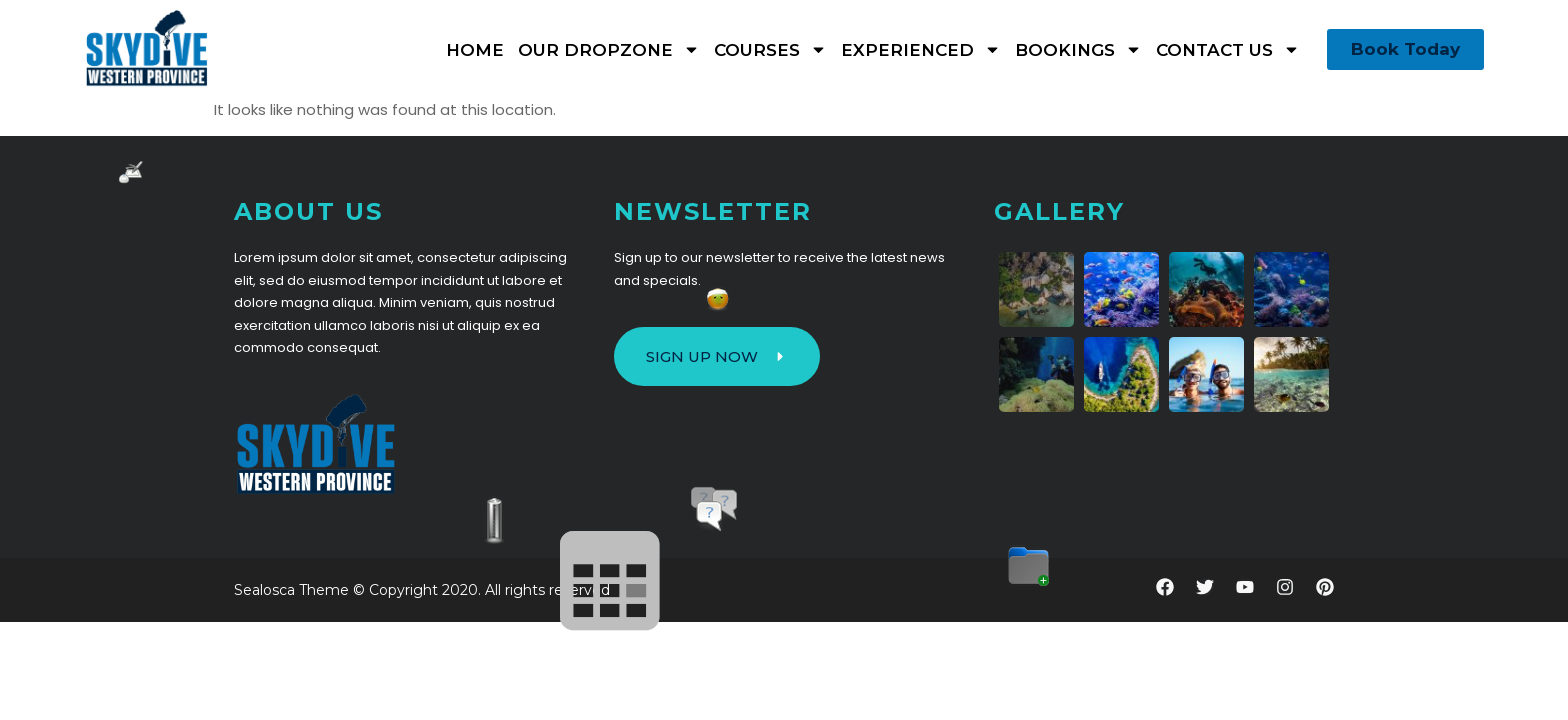 The width and height of the screenshot is (1568, 720). What do you see at coordinates (1028, 565) in the screenshot?
I see `create a new folder` at bounding box center [1028, 565].